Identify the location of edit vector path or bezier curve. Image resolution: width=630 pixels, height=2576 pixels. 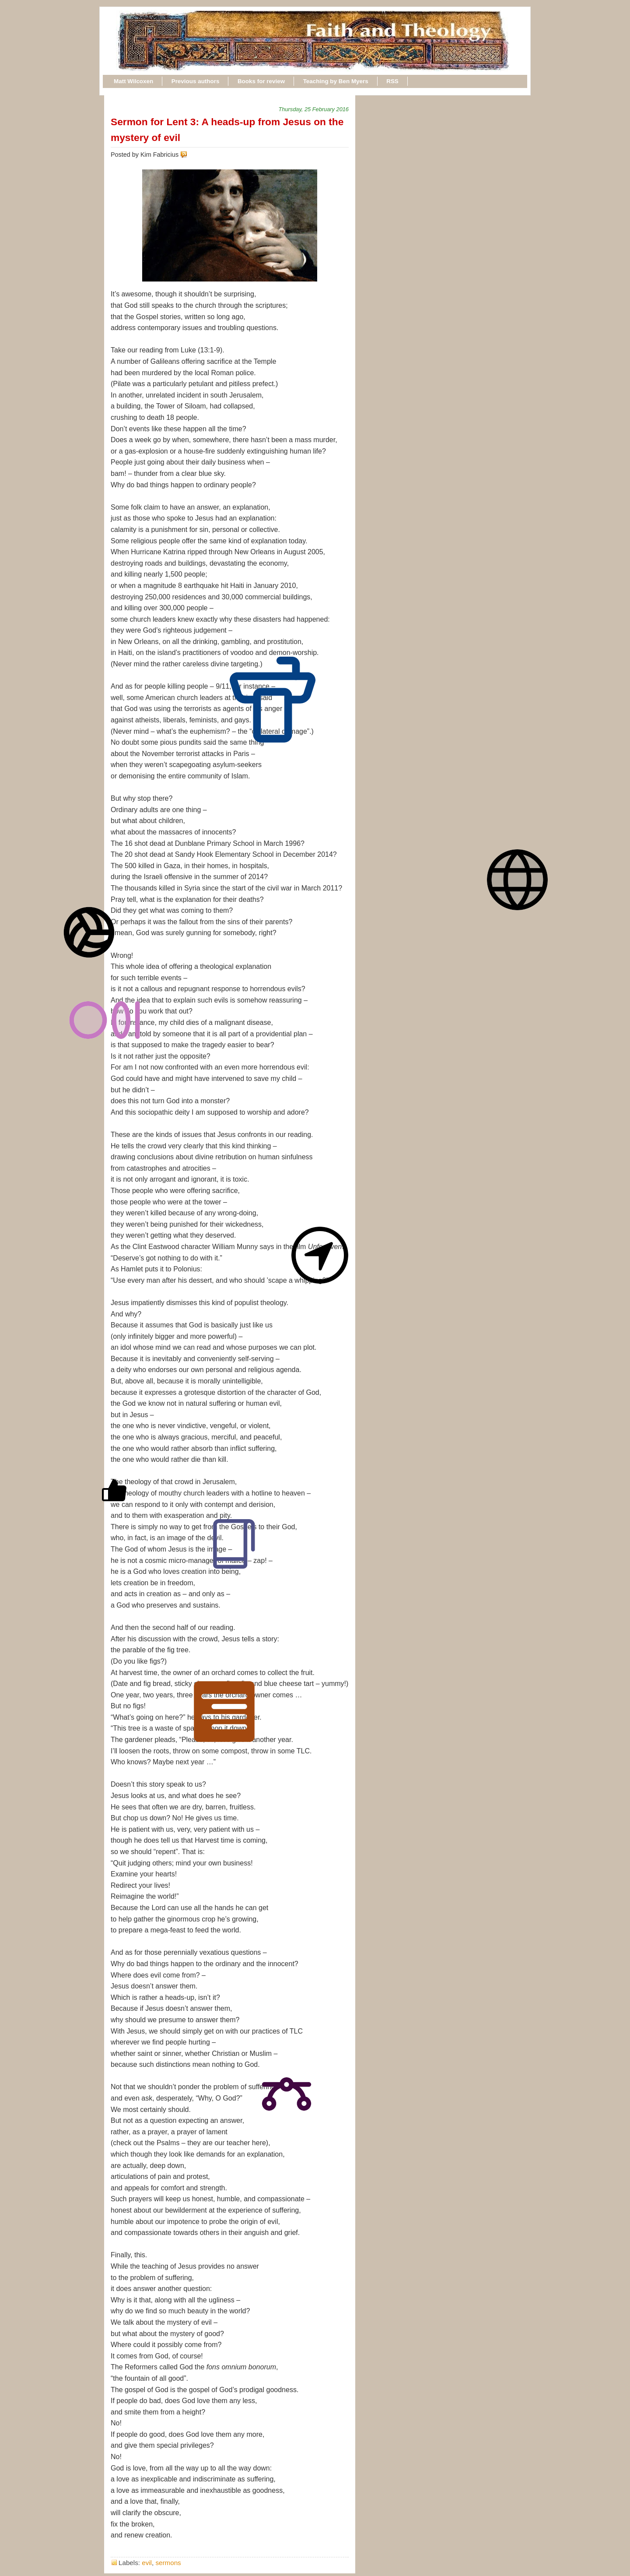
(287, 2094).